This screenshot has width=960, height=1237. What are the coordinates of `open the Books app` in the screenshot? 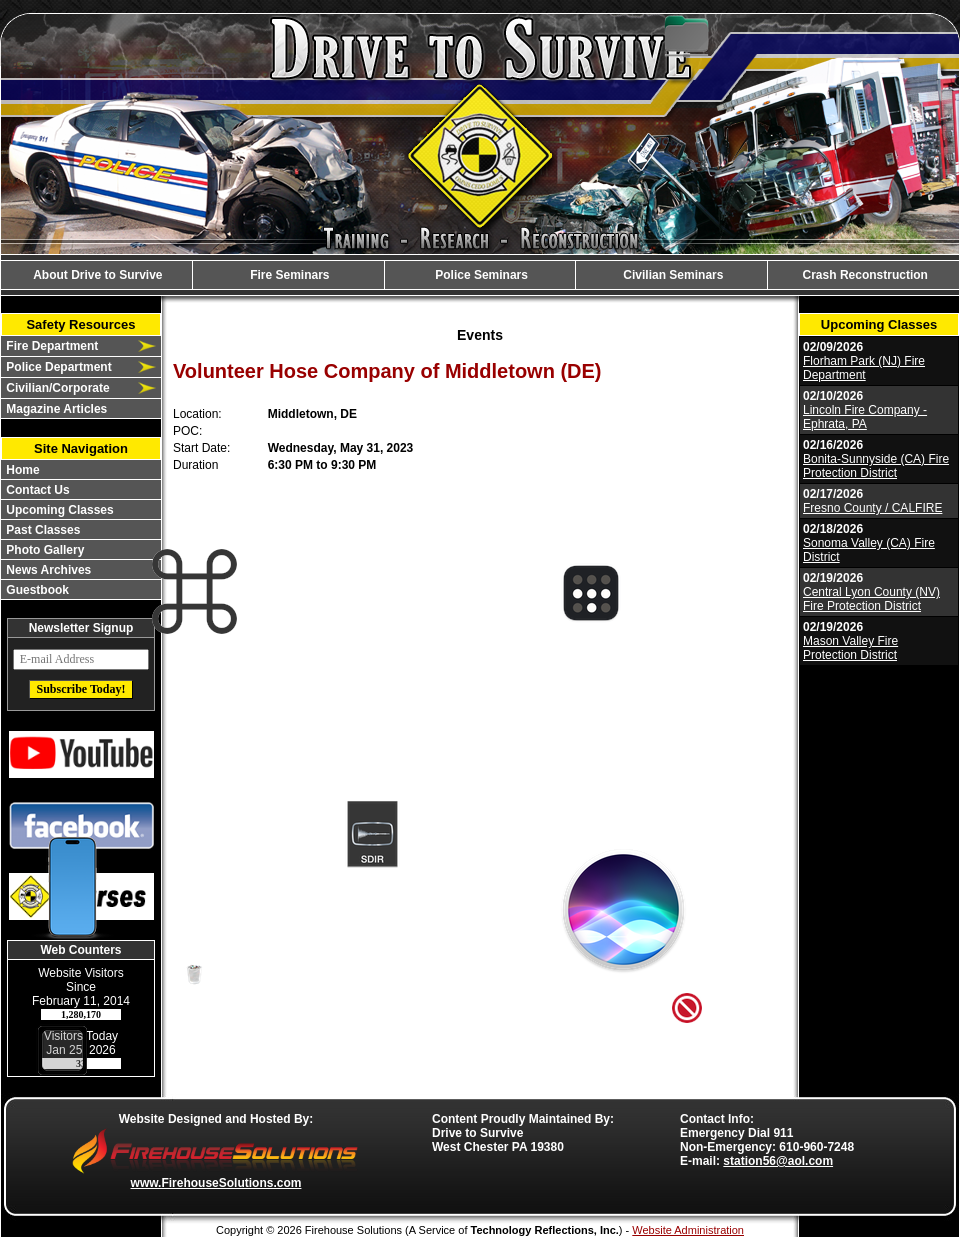 It's located at (832, 315).